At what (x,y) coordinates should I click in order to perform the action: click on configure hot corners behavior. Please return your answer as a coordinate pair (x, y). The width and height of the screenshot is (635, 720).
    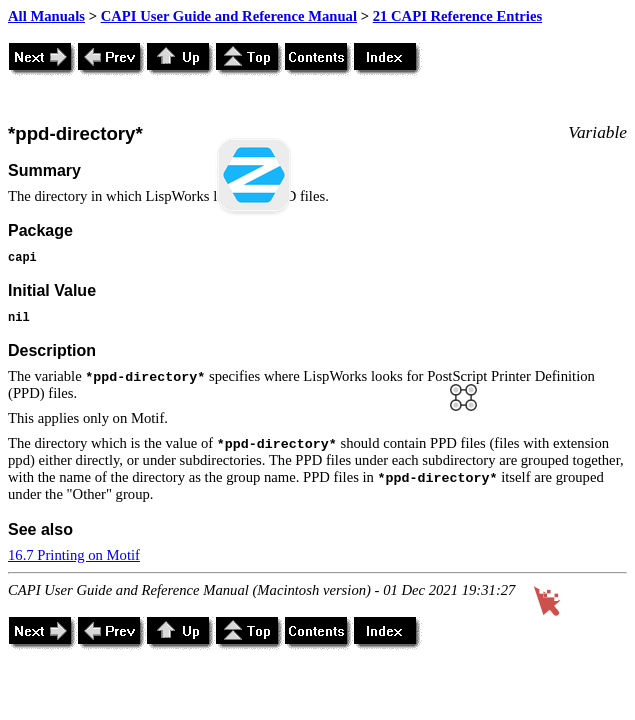
    Looking at the image, I should click on (463, 397).